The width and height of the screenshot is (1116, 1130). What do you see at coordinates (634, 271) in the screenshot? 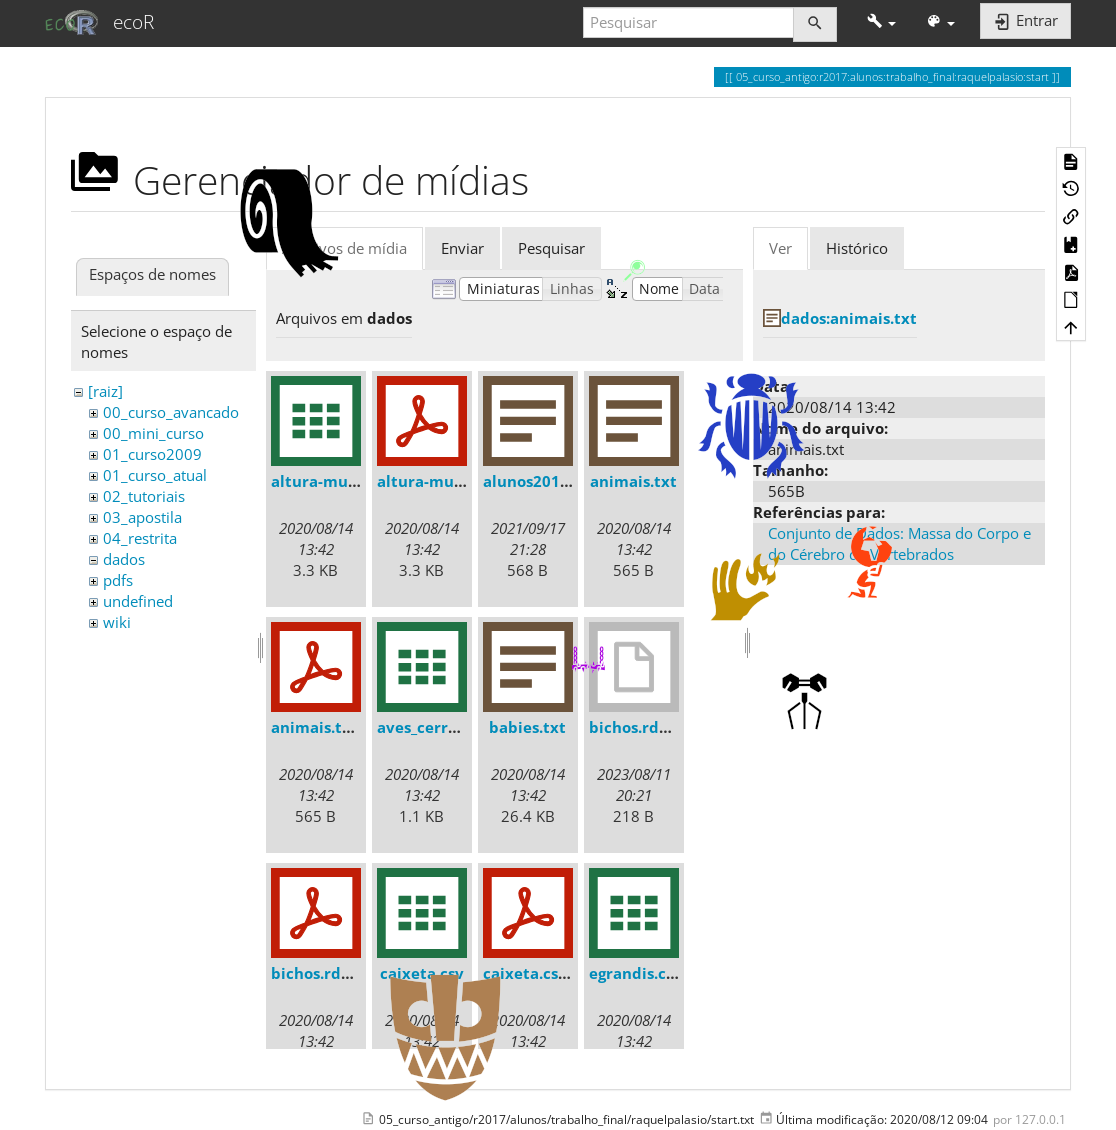
I see `search for items or content` at bounding box center [634, 271].